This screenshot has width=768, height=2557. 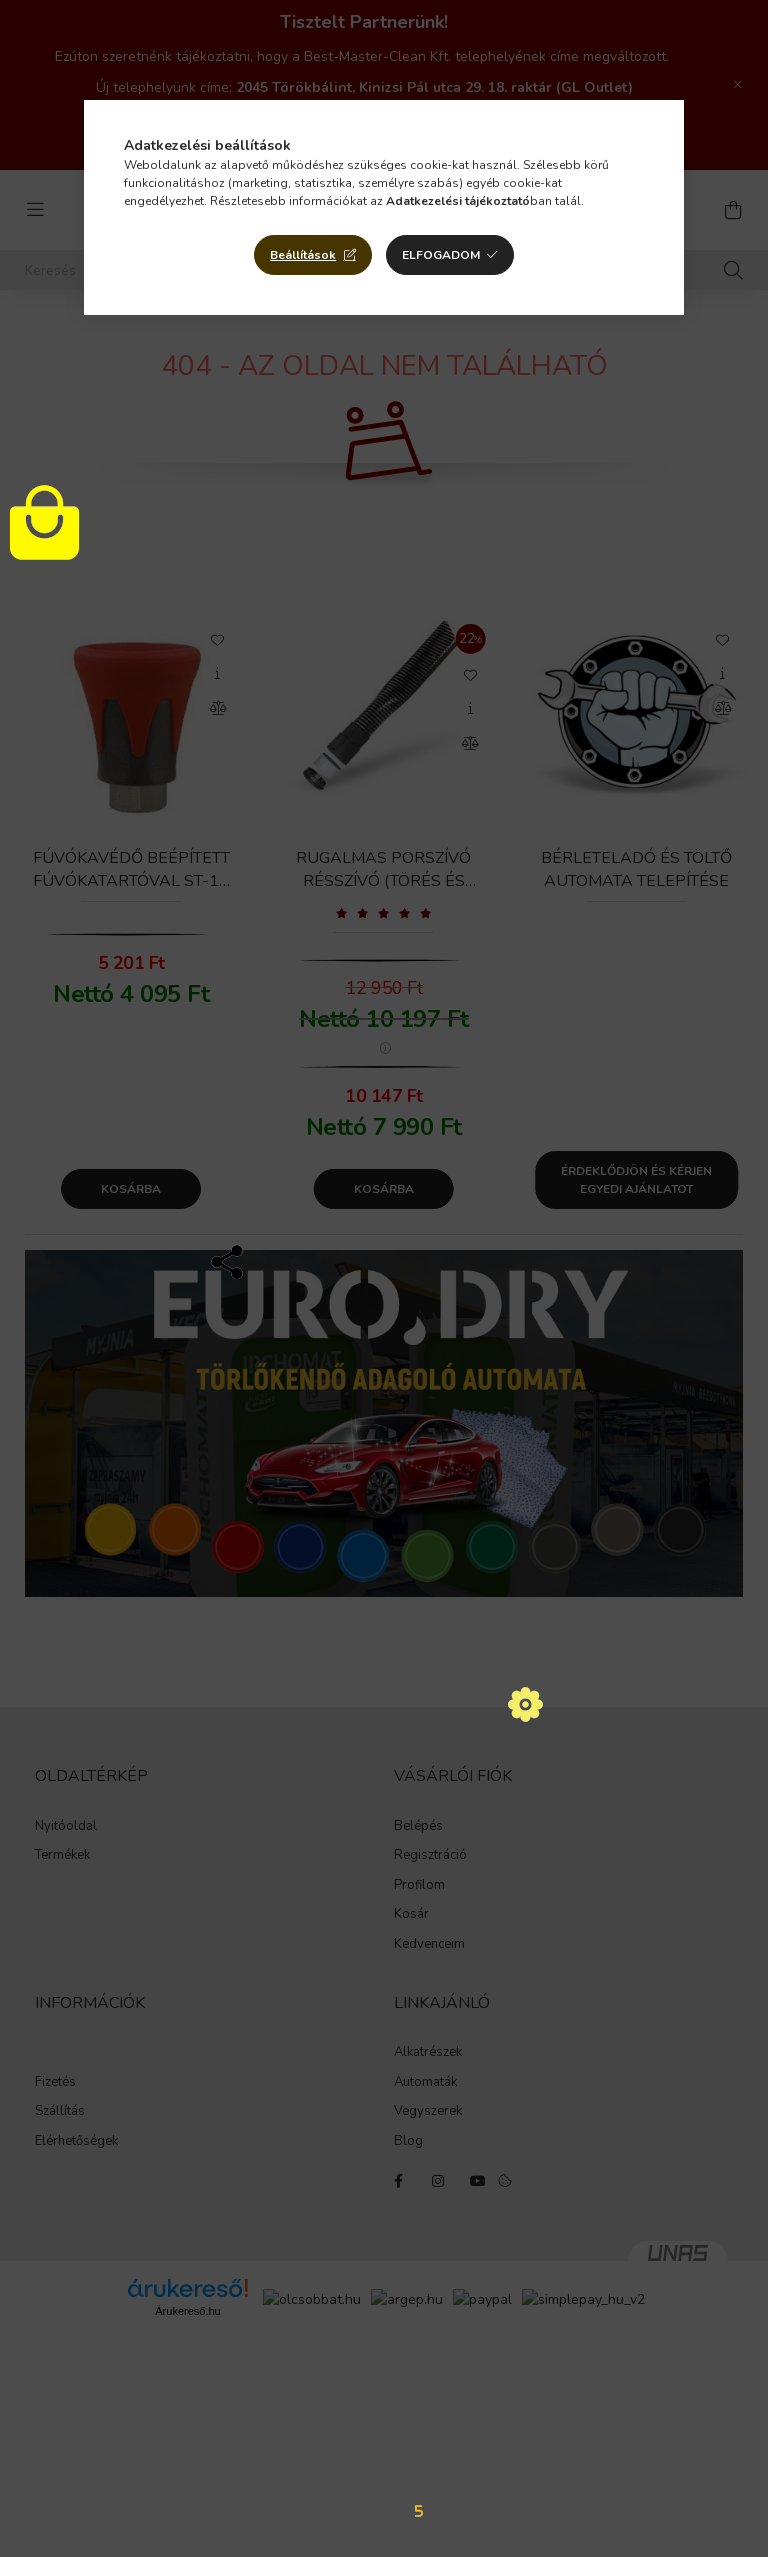 I want to click on indicates the number five in a list or count, so click(x=419, y=2511).